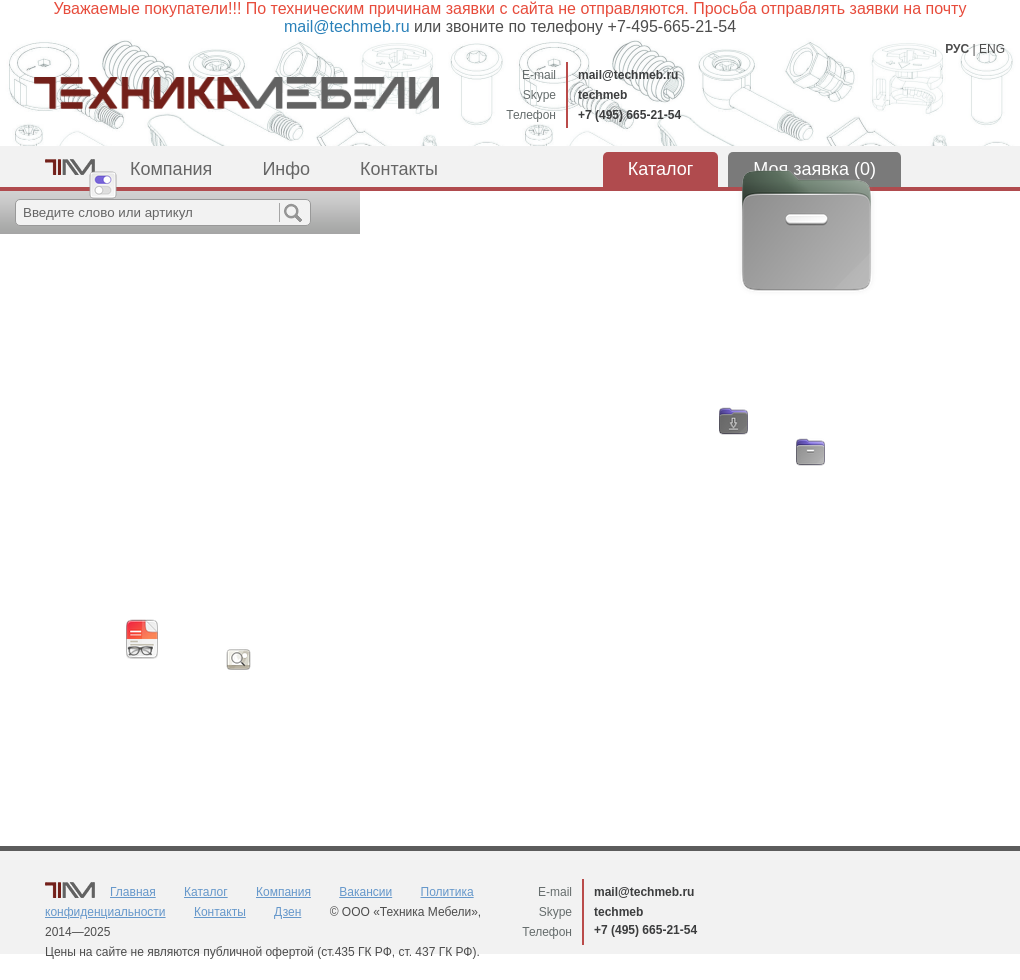 The width and height of the screenshot is (1020, 980). What do you see at coordinates (810, 451) in the screenshot?
I see `open the nautilus file manager` at bounding box center [810, 451].